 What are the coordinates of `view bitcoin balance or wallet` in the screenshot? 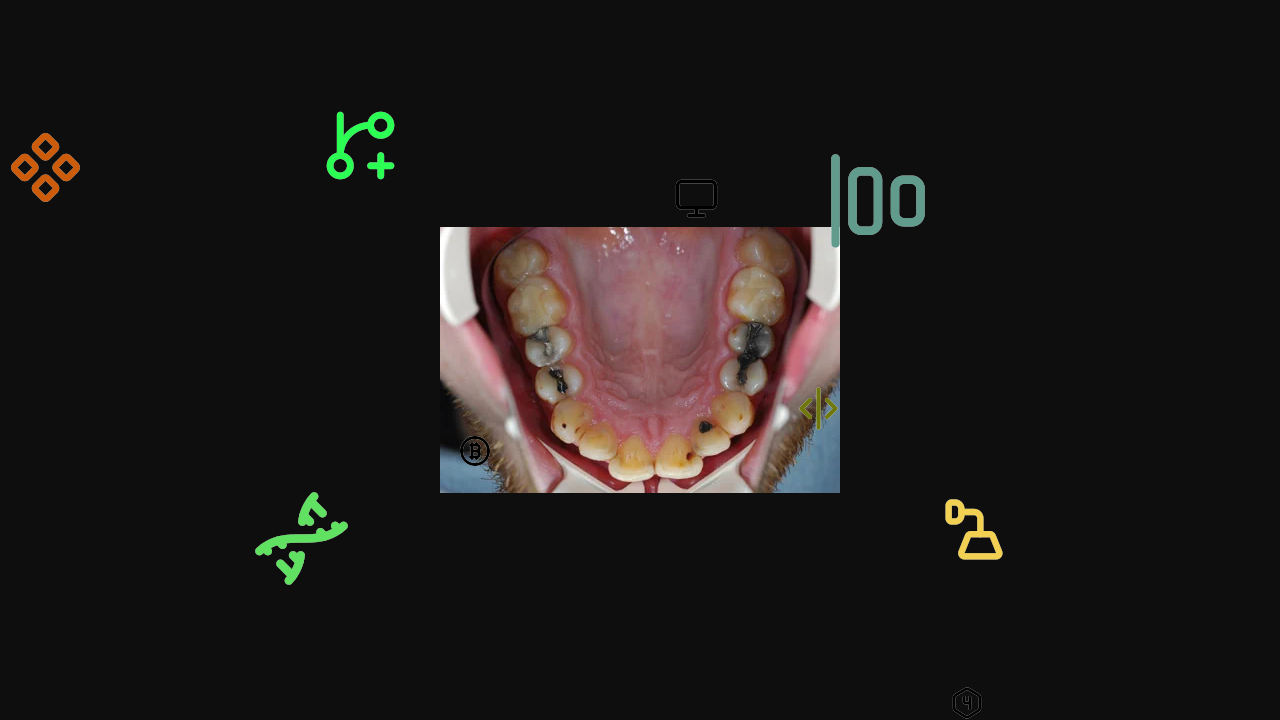 It's located at (475, 451).